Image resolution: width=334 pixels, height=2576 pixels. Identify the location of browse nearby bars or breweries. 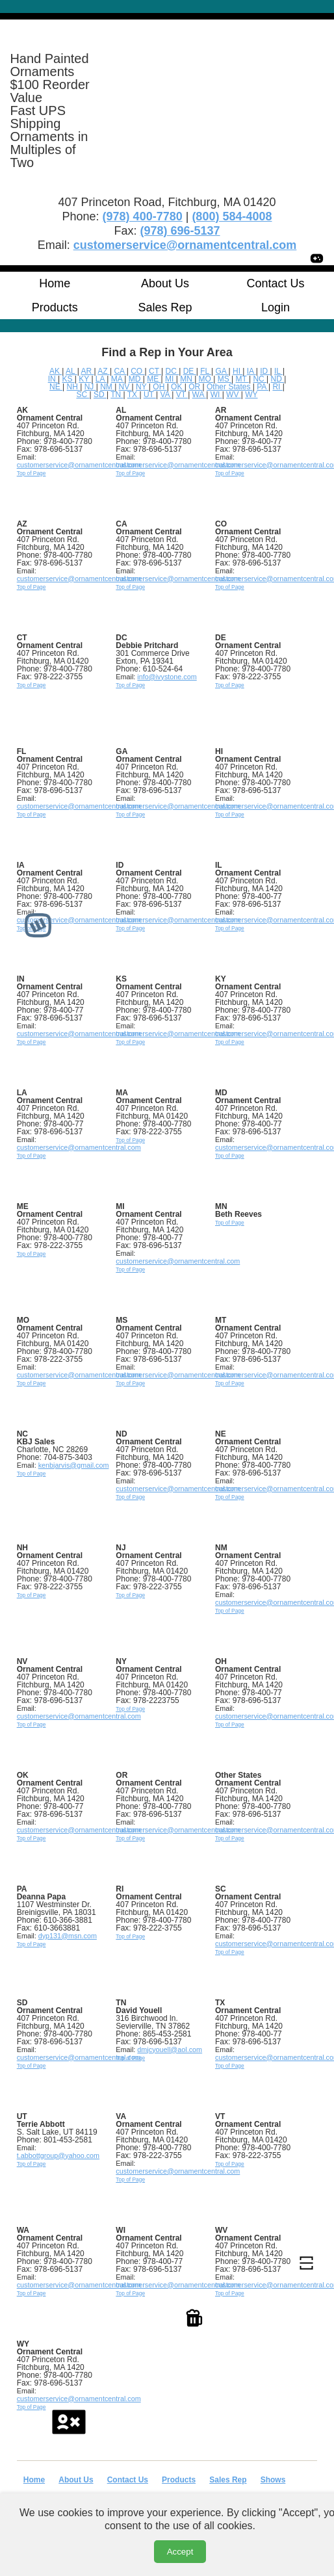
(194, 2318).